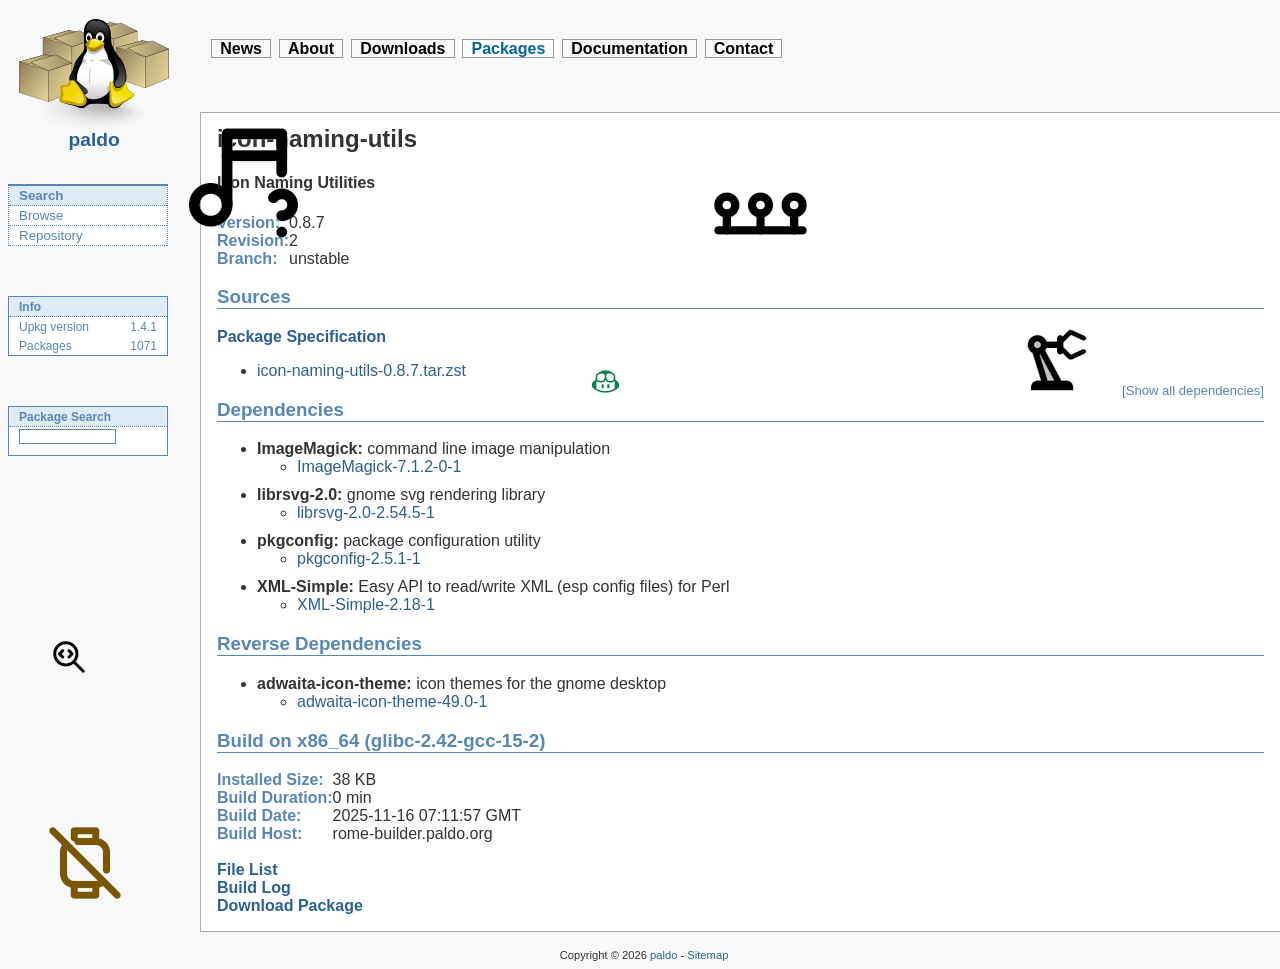 The width and height of the screenshot is (1280, 969). What do you see at coordinates (85, 863) in the screenshot?
I see `smartwatch disconnected or unavailable` at bounding box center [85, 863].